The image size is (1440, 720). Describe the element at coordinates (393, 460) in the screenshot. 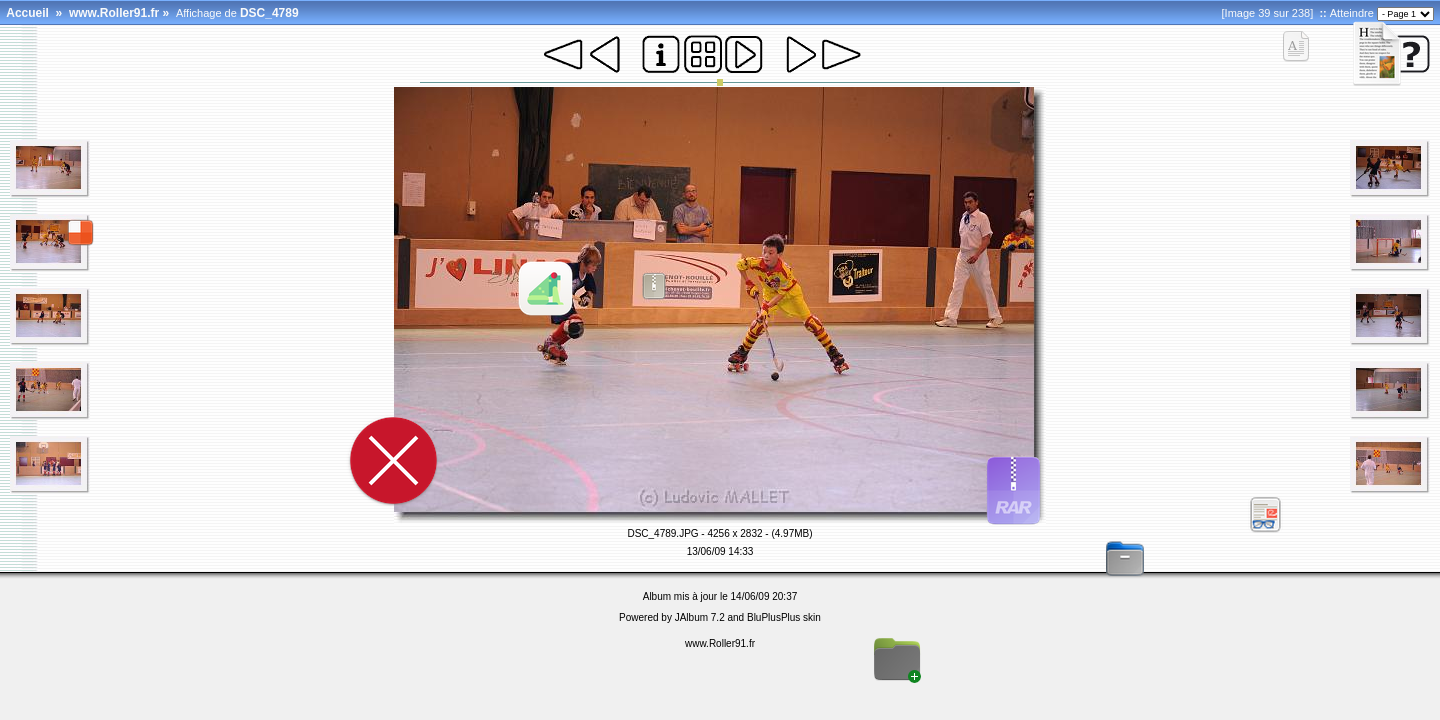

I see `indicates a sync error with a shared file or folder` at that location.